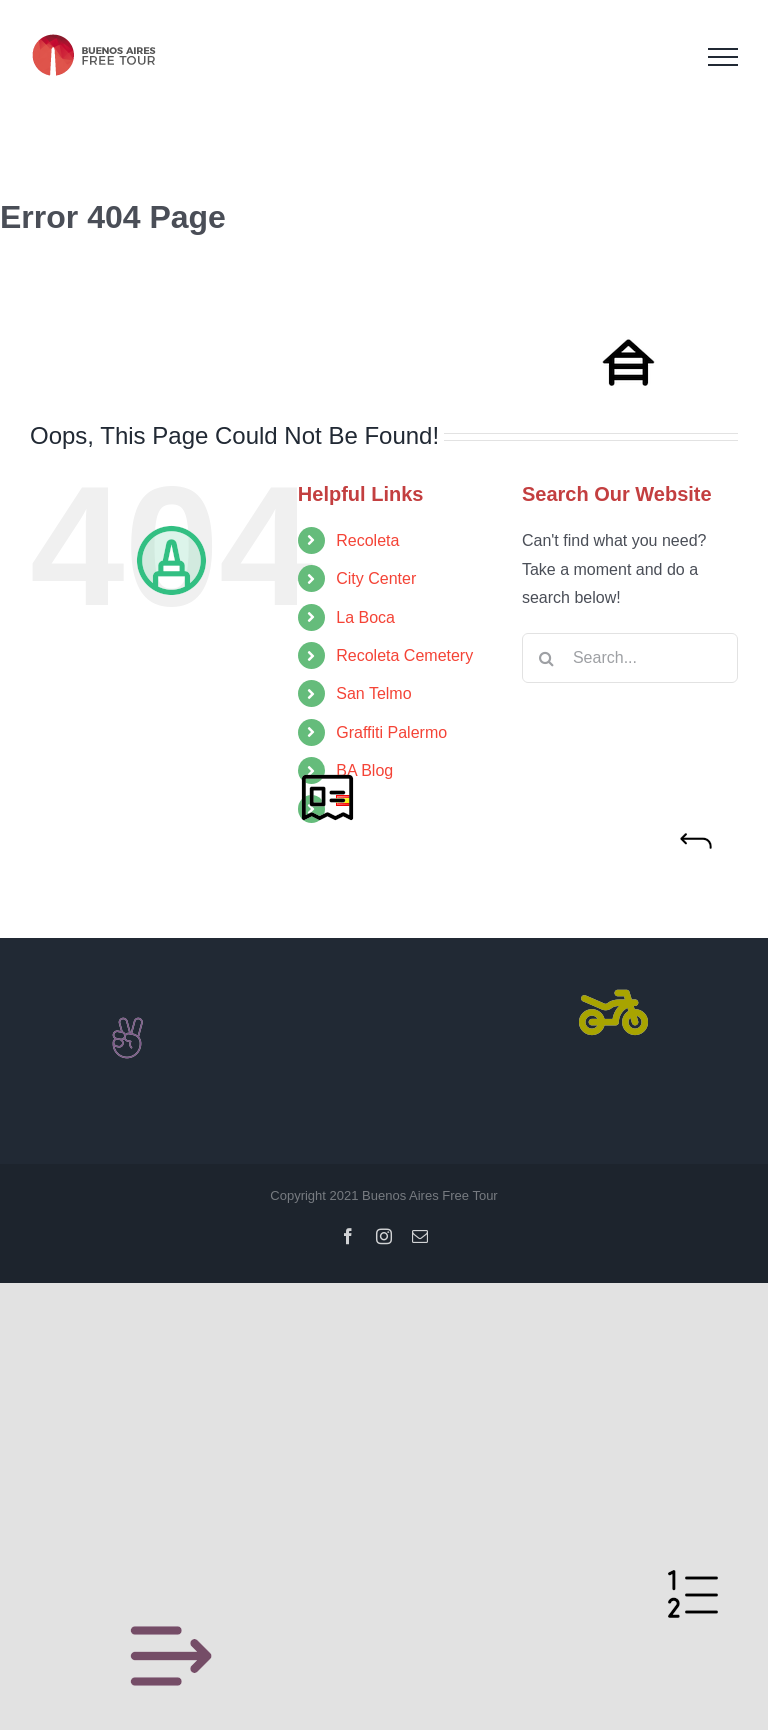 The height and width of the screenshot is (1730, 768). What do you see at coordinates (127, 1038) in the screenshot?
I see `send a peace sign reaction or emoji` at bounding box center [127, 1038].